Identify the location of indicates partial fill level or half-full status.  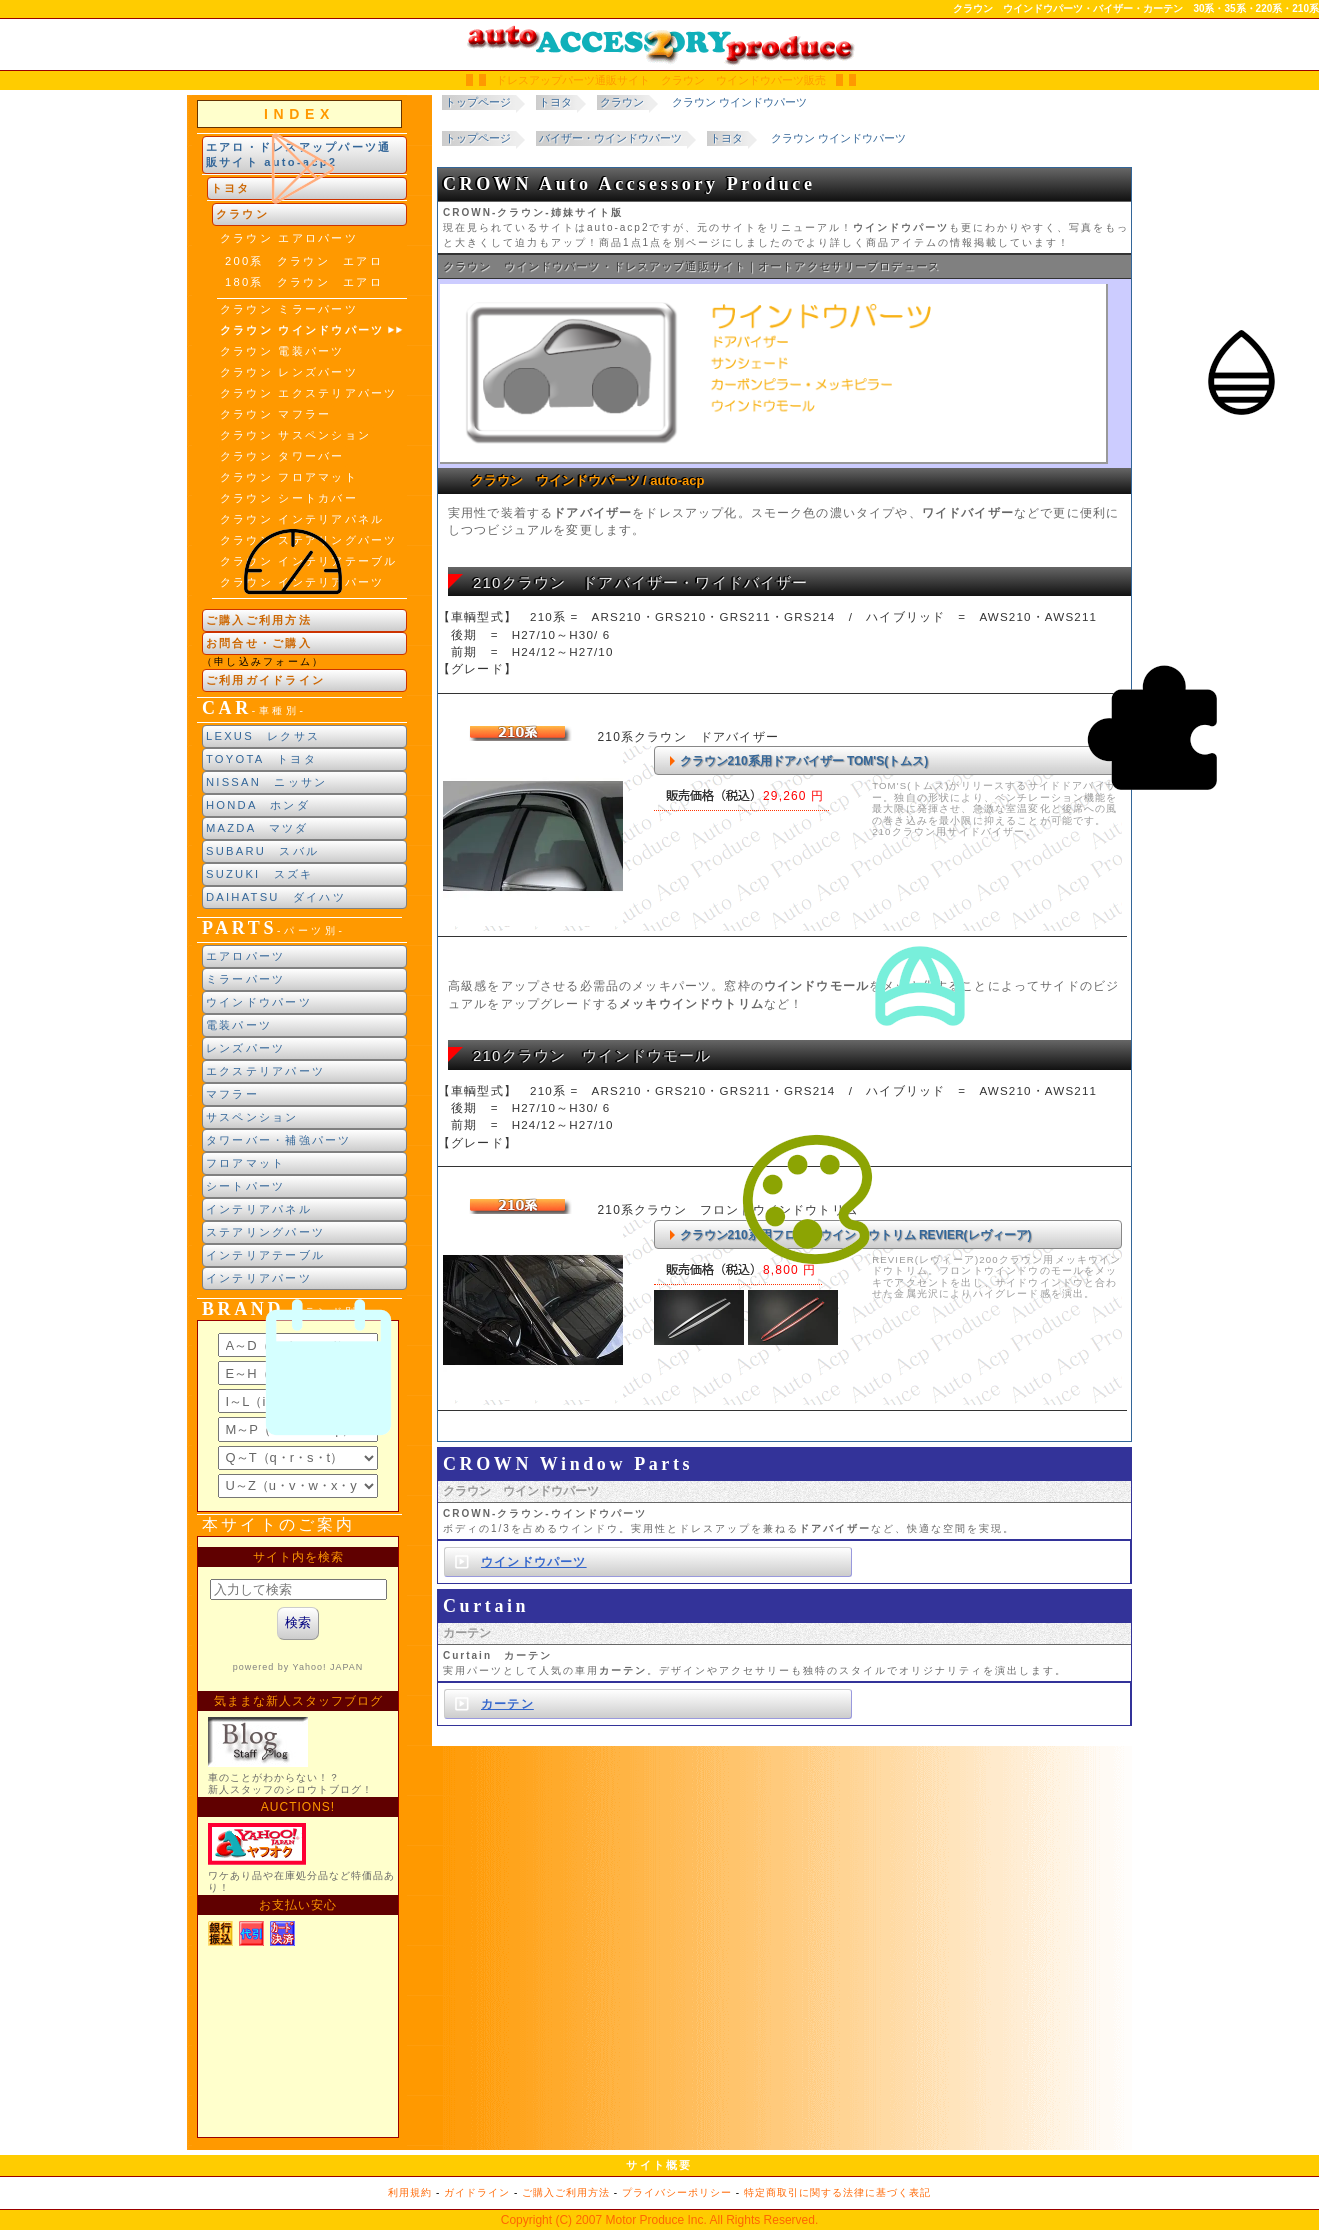
(1241, 375).